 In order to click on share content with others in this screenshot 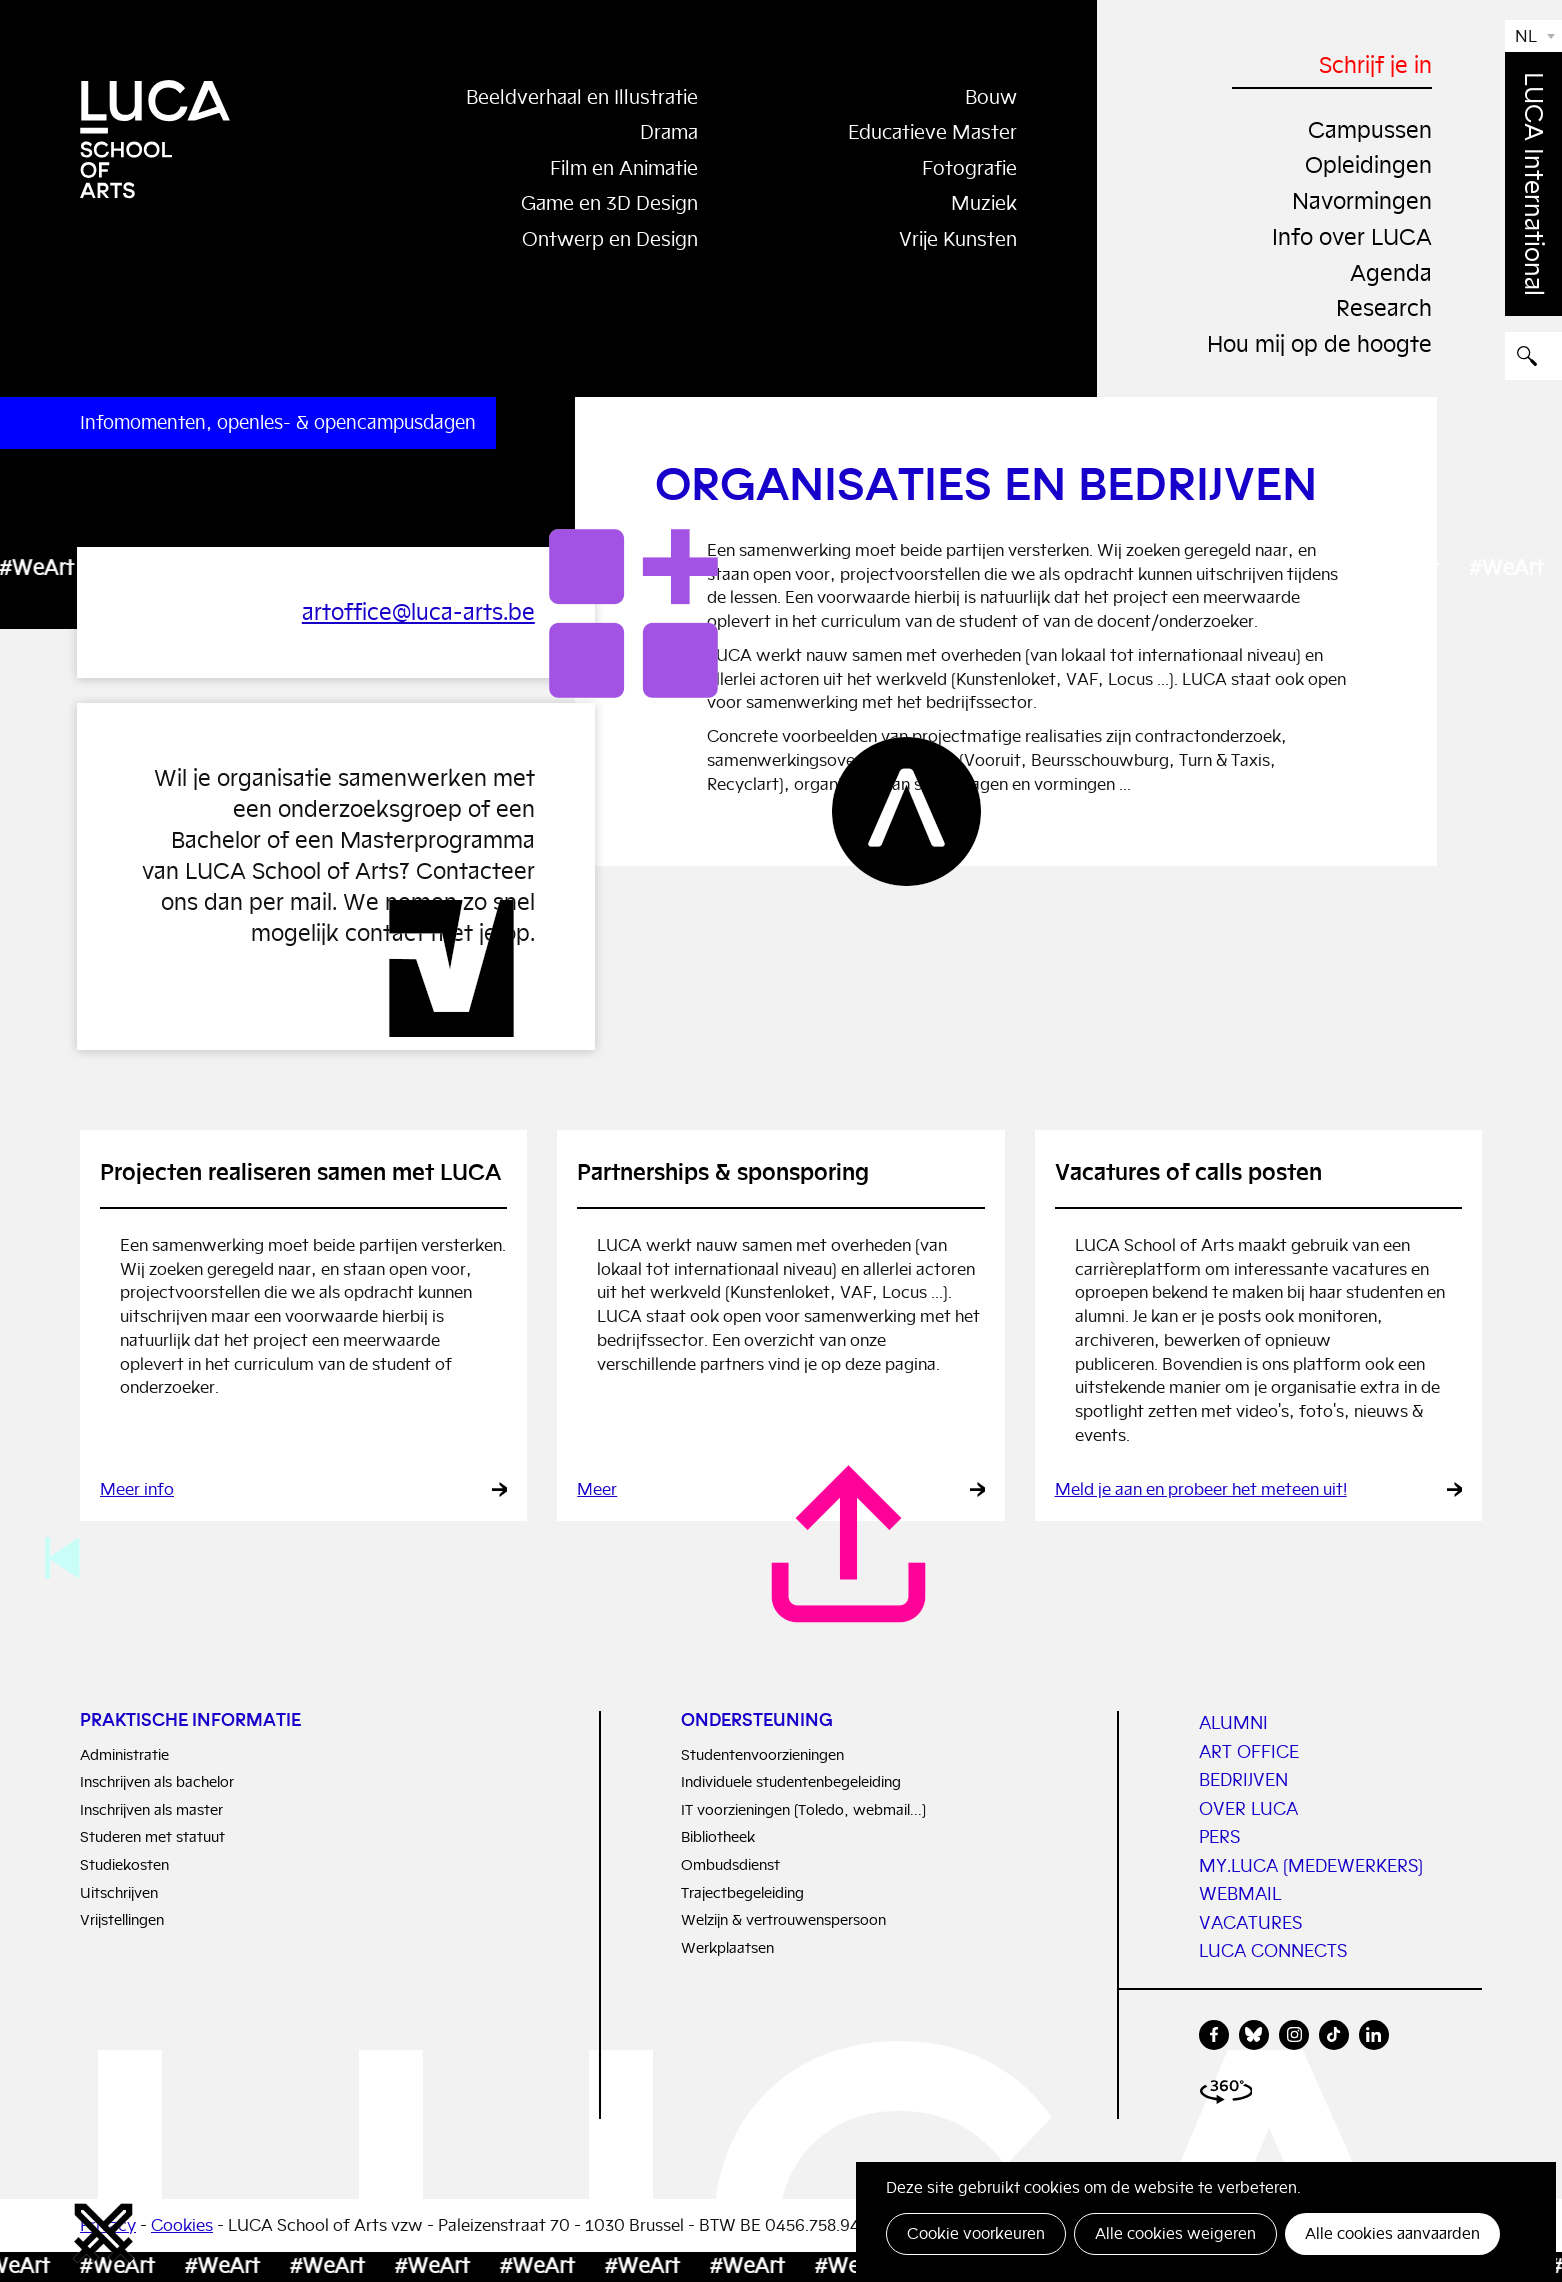, I will do `click(848, 1545)`.